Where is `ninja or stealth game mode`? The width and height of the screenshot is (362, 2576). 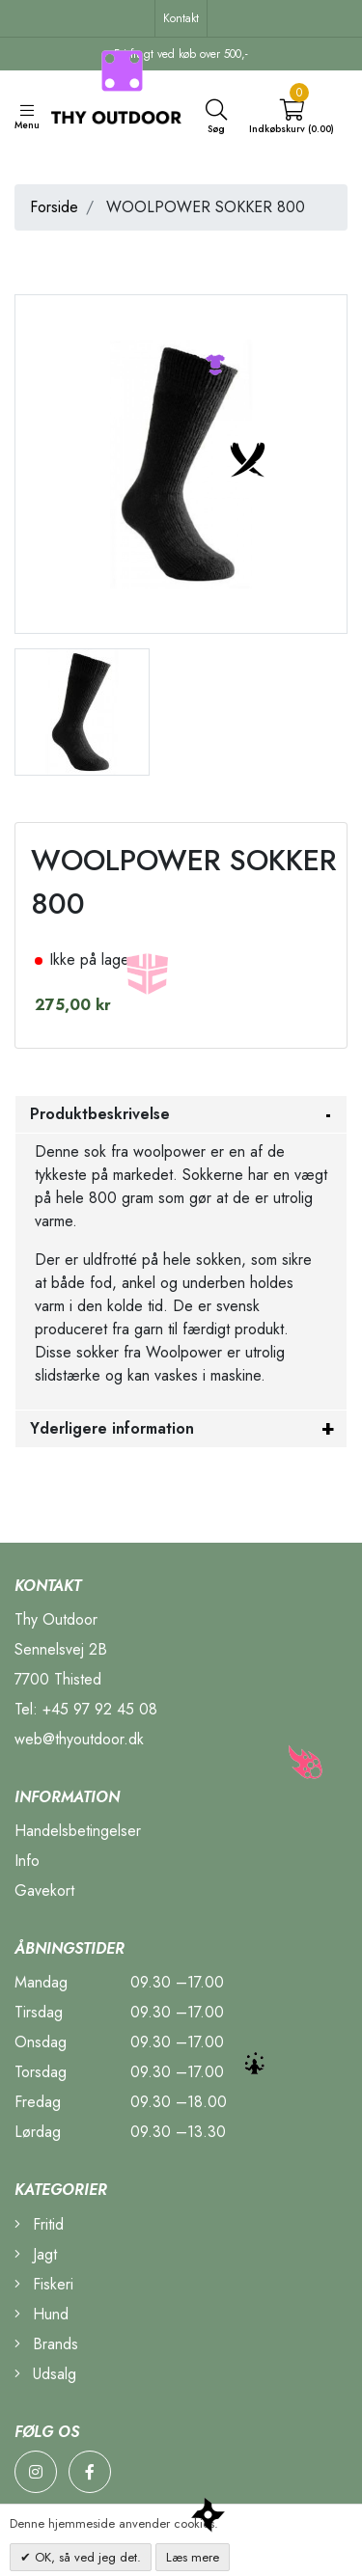 ninja or stealth game mode is located at coordinates (208, 2514).